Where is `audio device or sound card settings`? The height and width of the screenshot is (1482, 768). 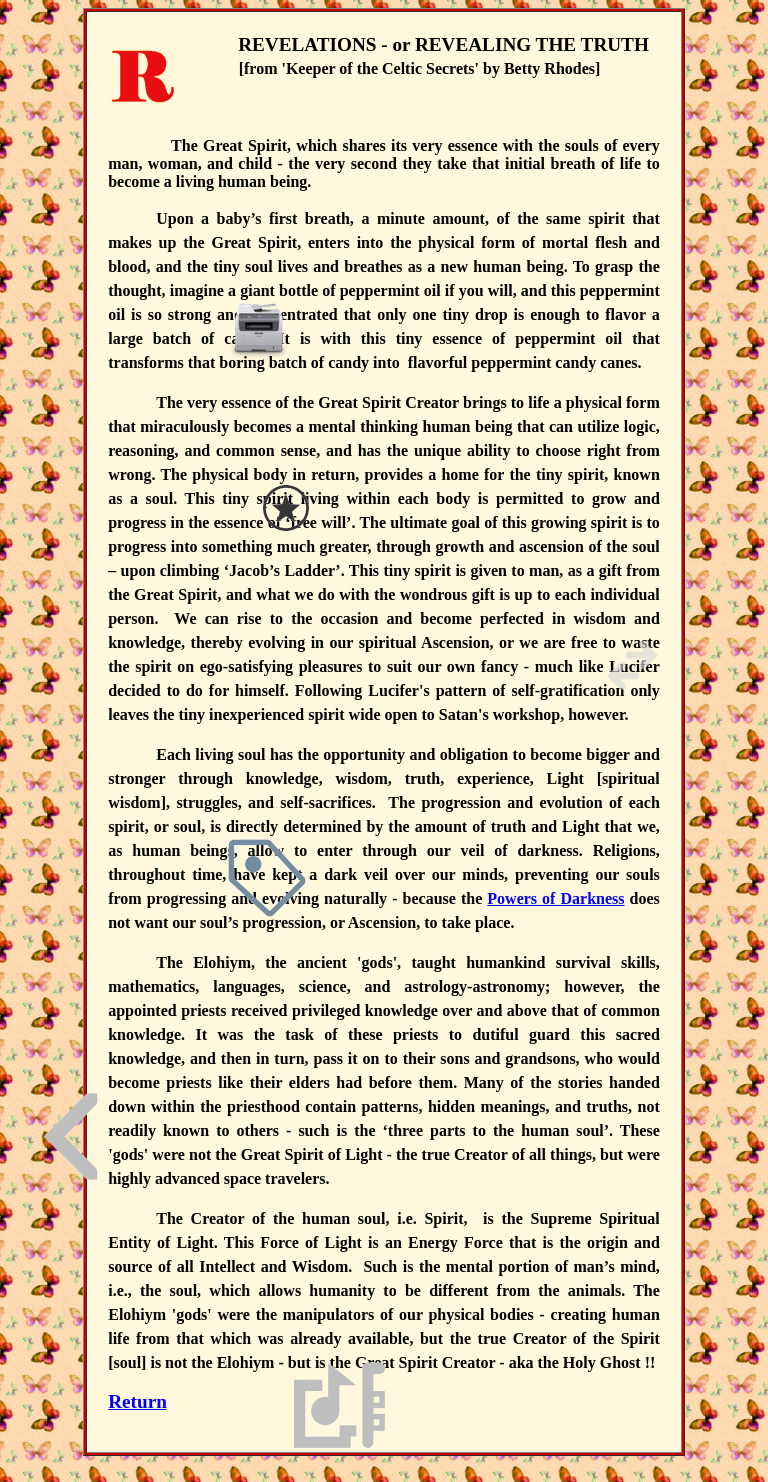 audio device or sound card settings is located at coordinates (339, 1402).